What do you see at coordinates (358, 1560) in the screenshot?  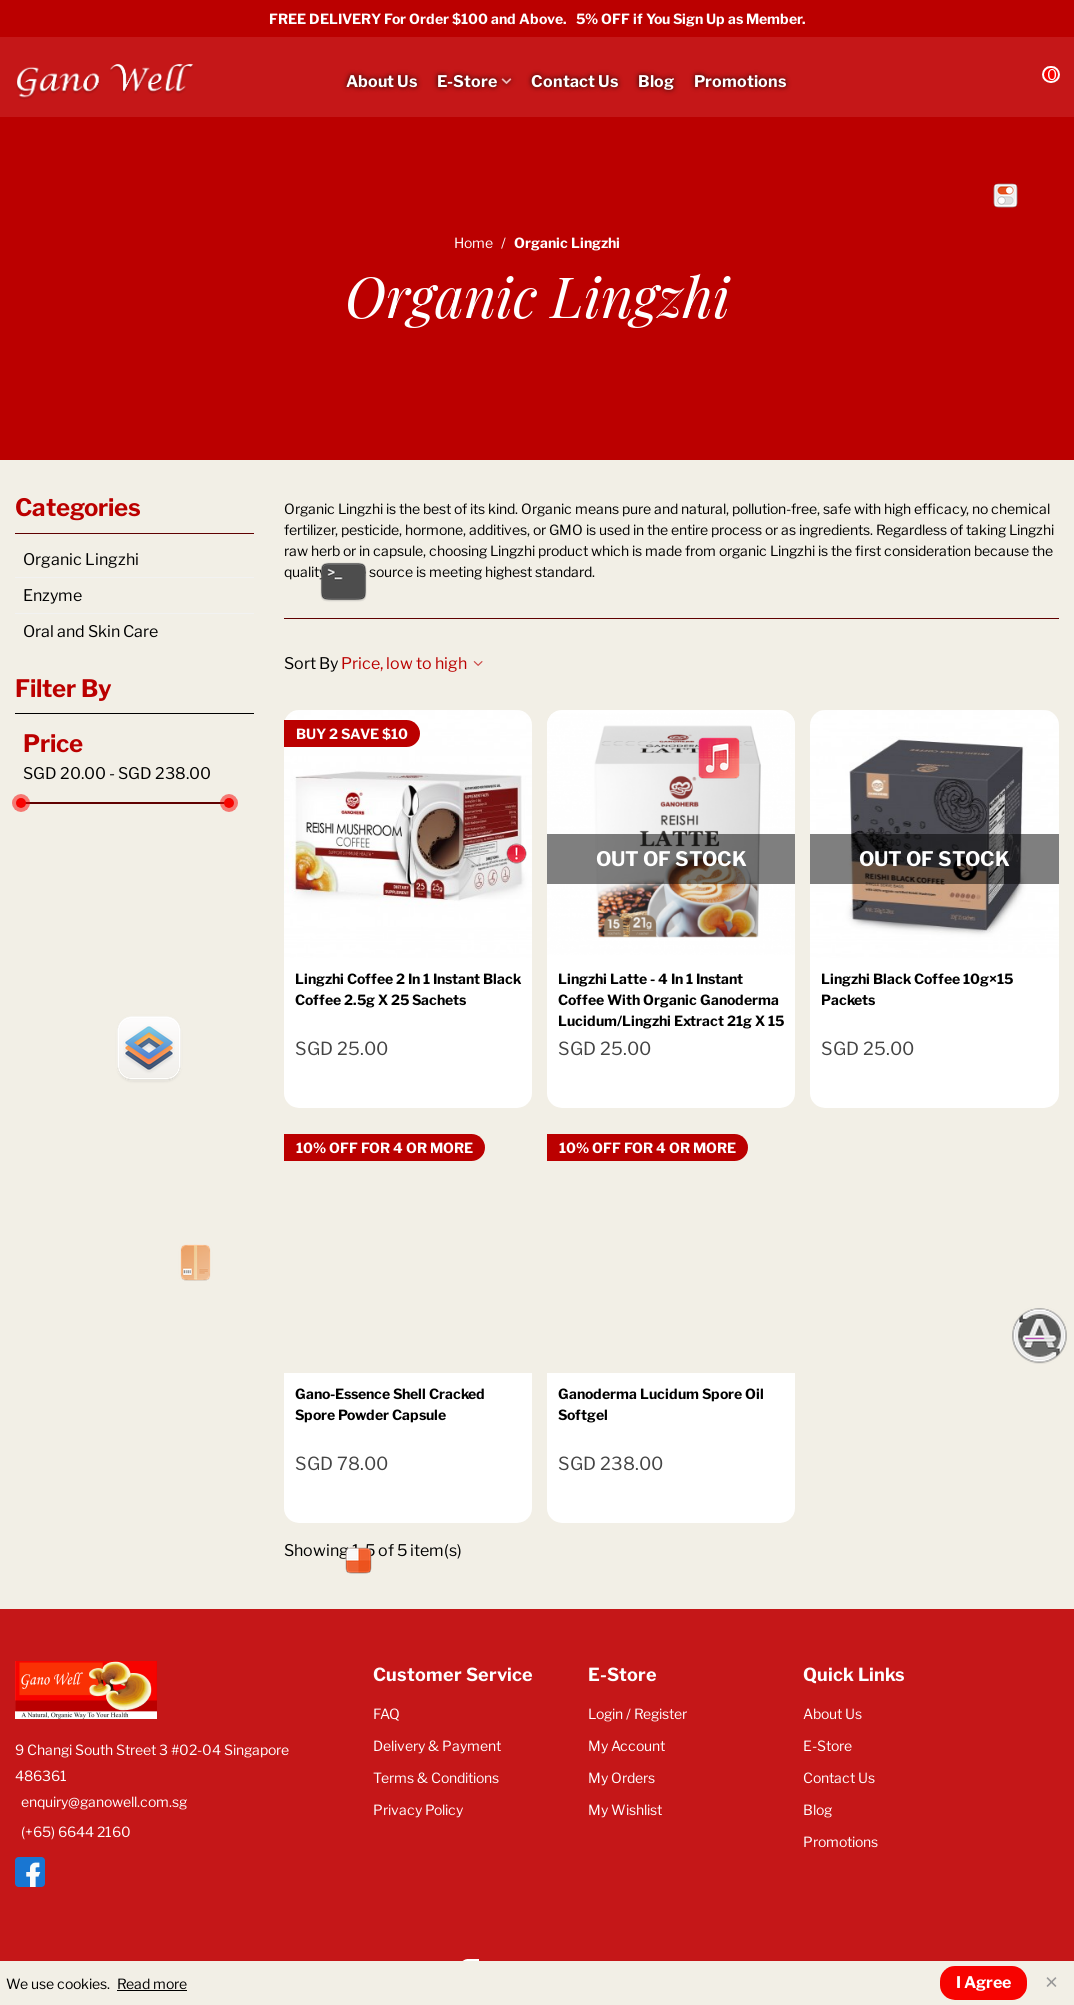 I see `switch to the top-left workspace` at bounding box center [358, 1560].